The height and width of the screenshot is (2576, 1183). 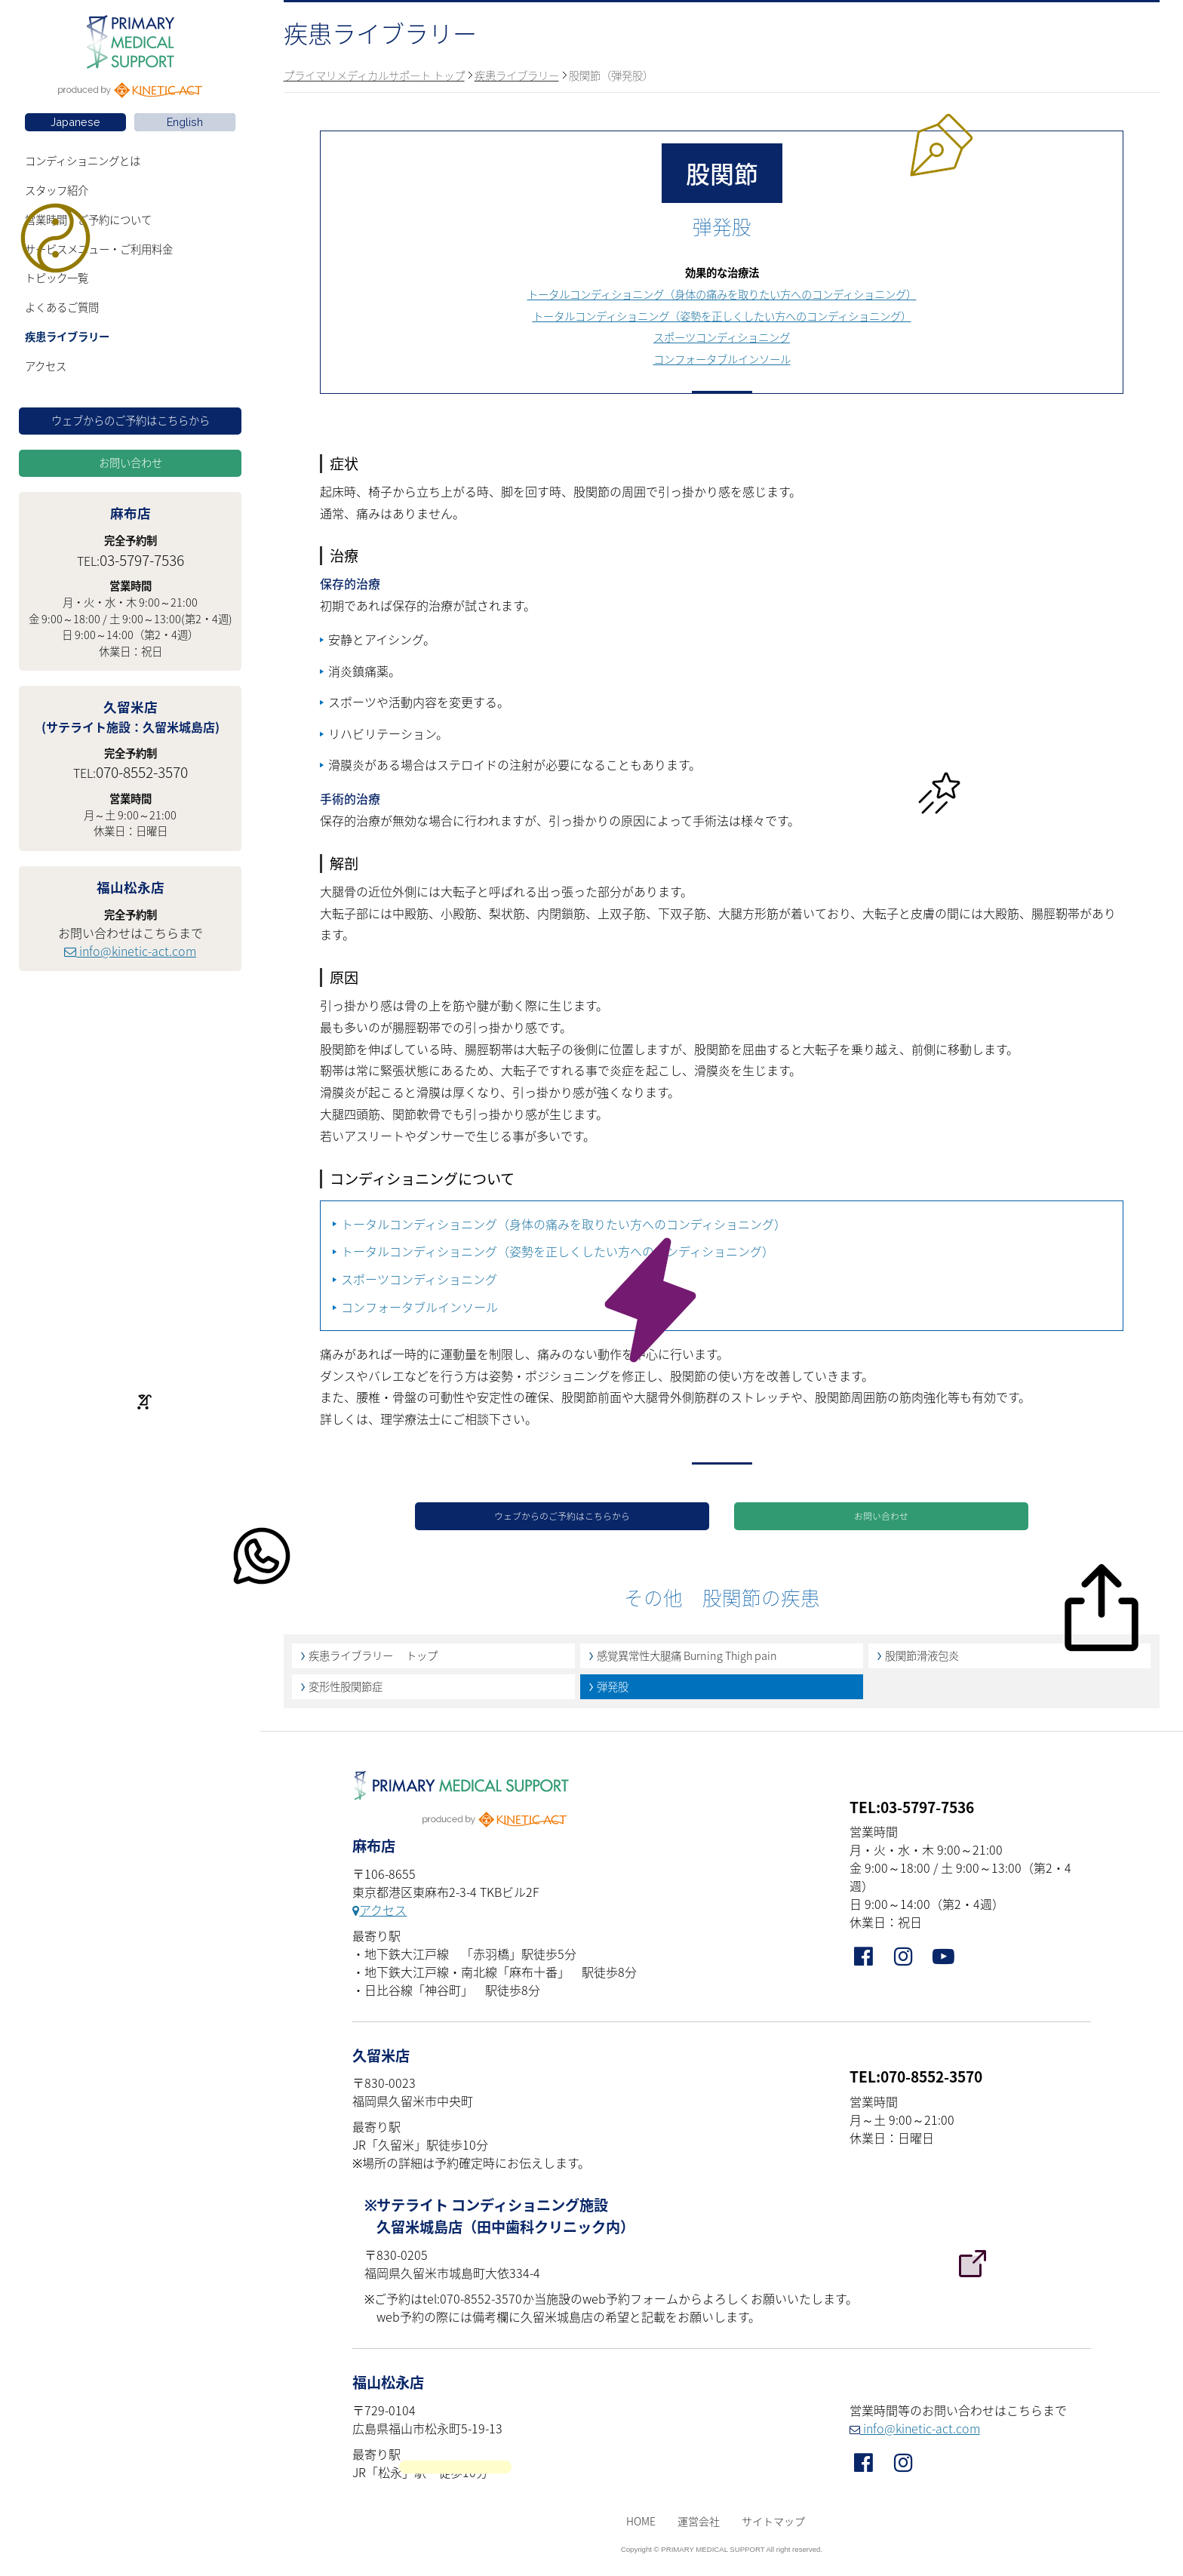 I want to click on toggle balance or harmony mode, so click(x=55, y=238).